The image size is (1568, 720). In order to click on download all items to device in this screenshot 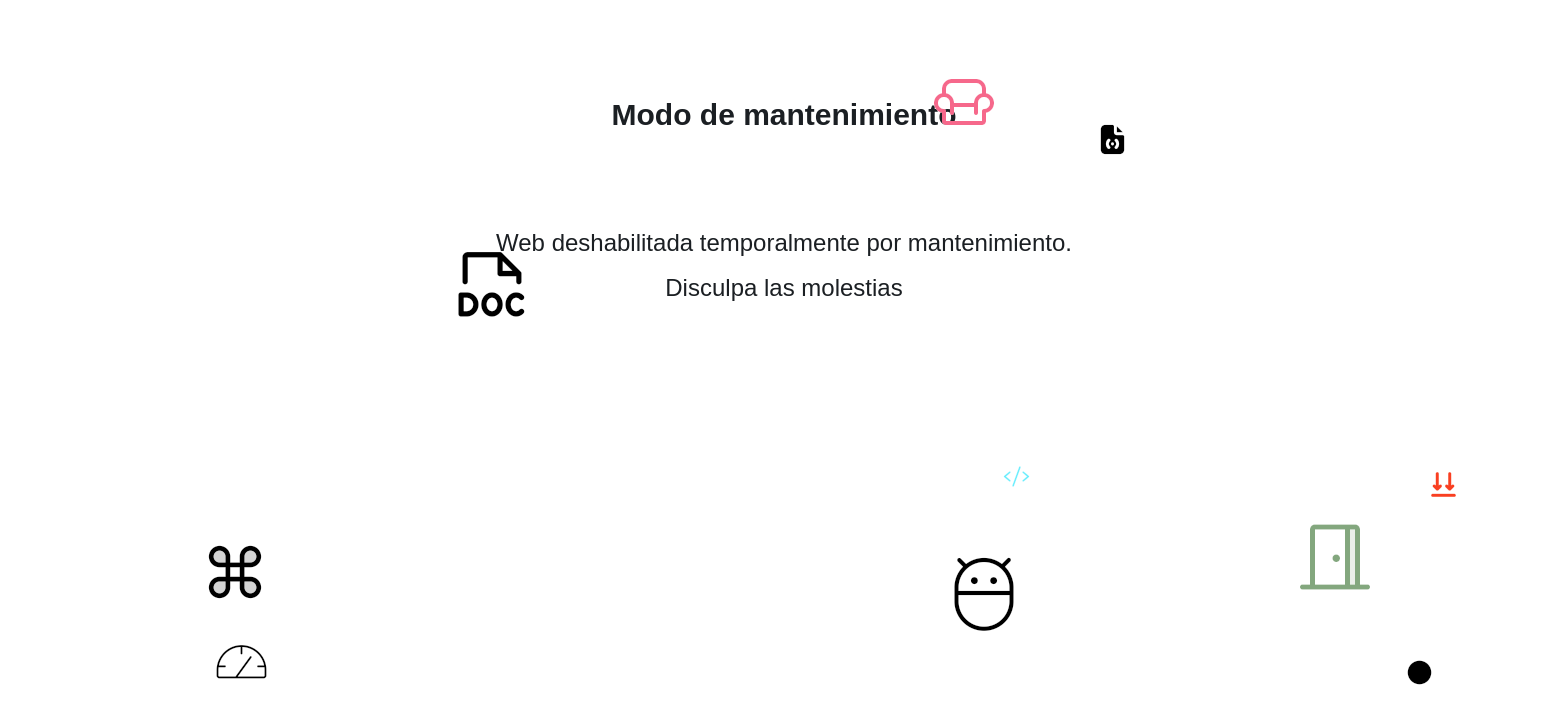, I will do `click(1443, 484)`.